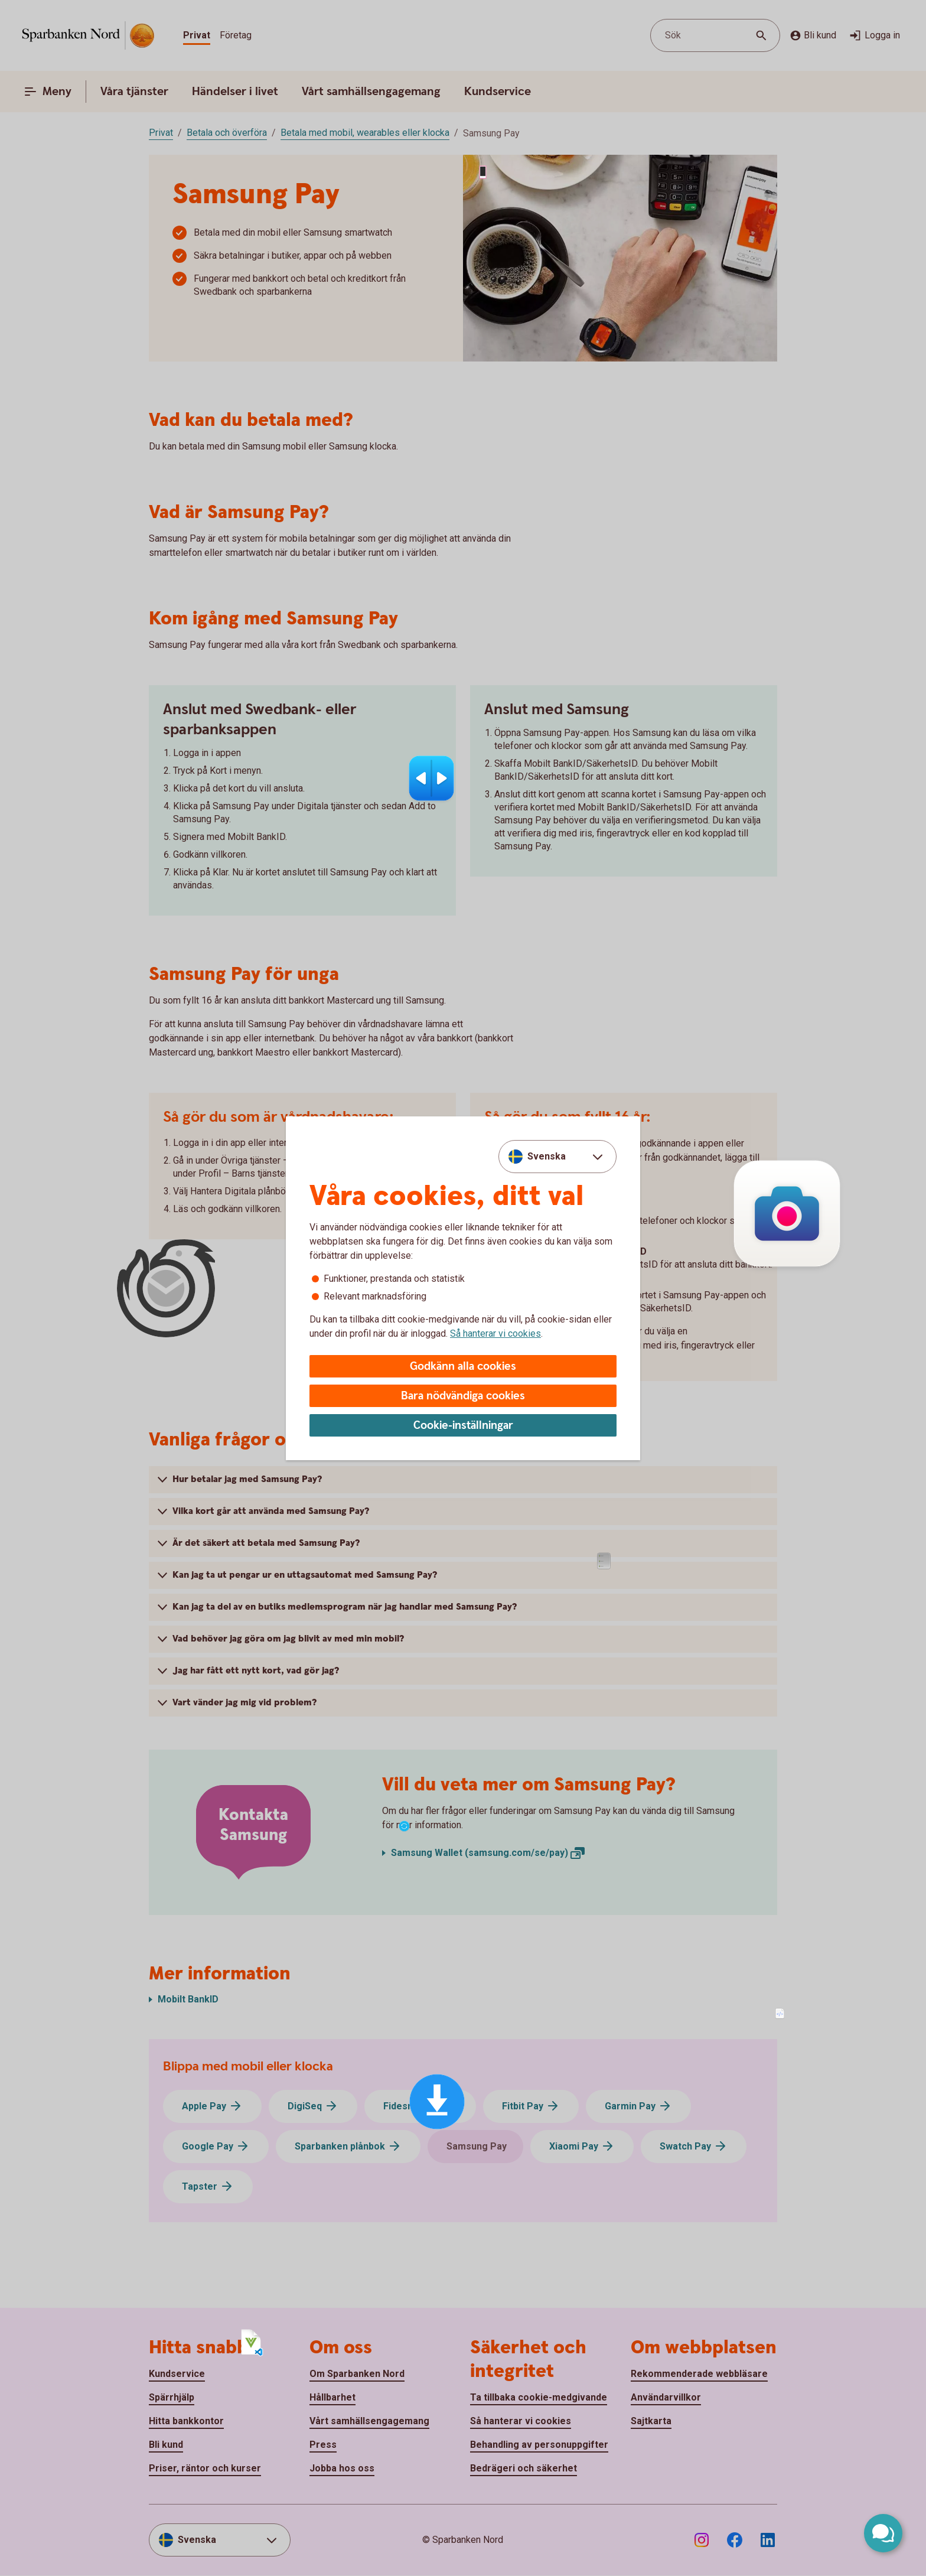 The height and width of the screenshot is (2576, 926). Describe the element at coordinates (251, 2343) in the screenshot. I see `open a Vue.js file in Visual Studio Code` at that location.